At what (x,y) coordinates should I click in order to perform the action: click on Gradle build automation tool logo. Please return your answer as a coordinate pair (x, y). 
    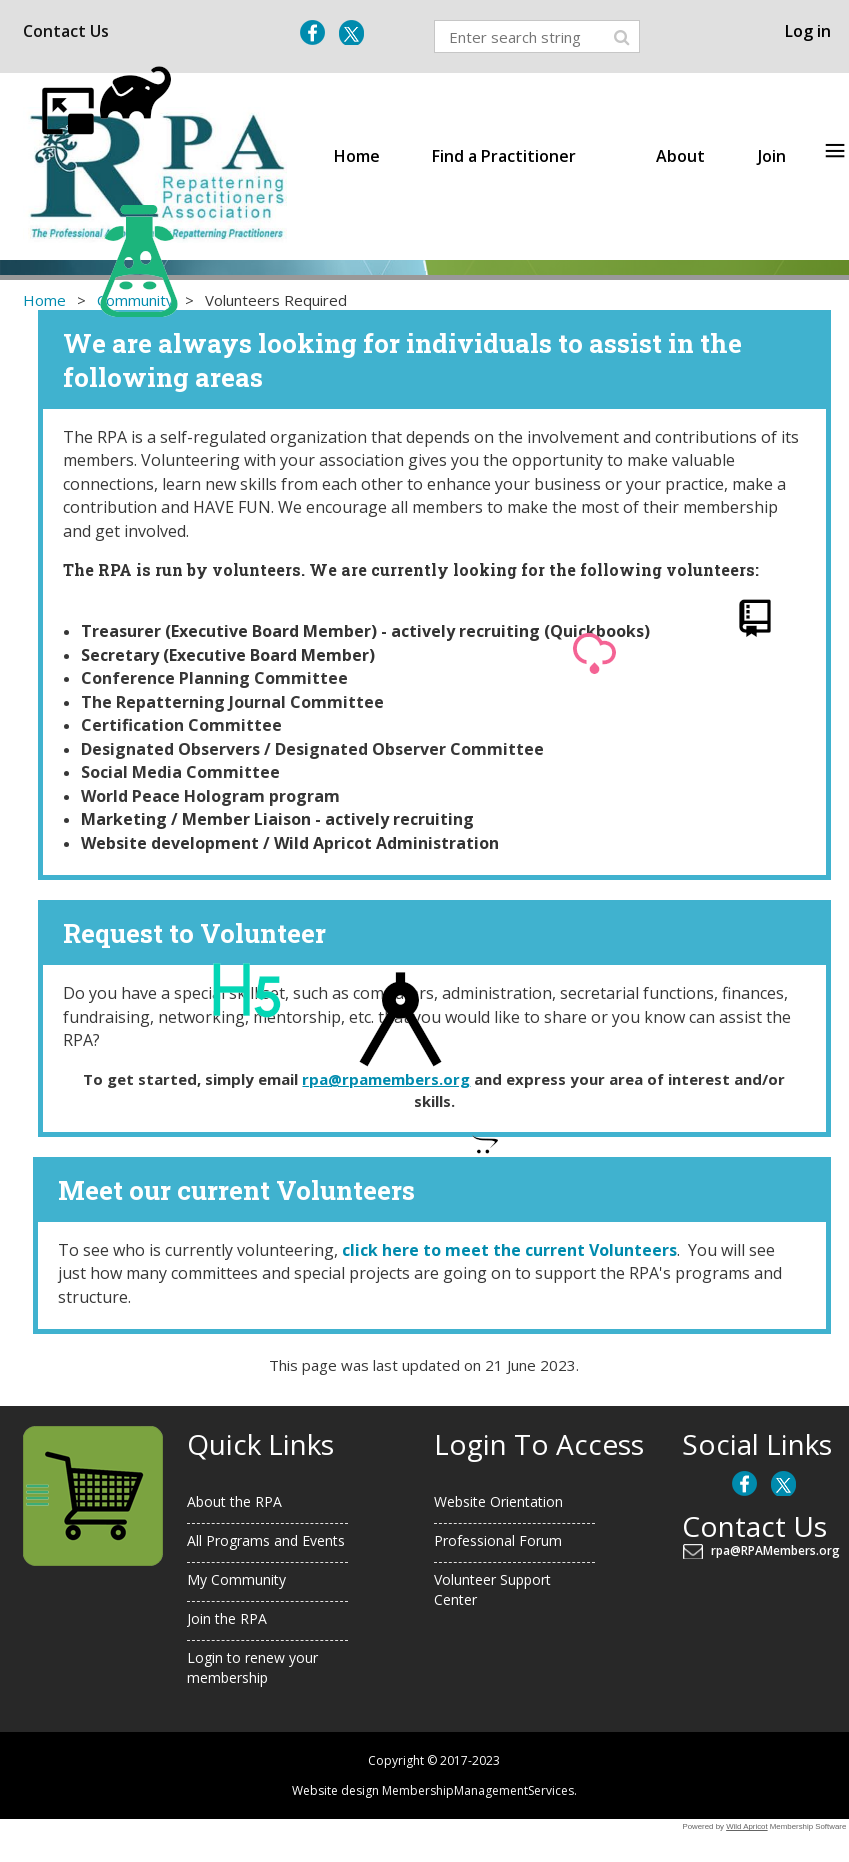
    Looking at the image, I should click on (135, 92).